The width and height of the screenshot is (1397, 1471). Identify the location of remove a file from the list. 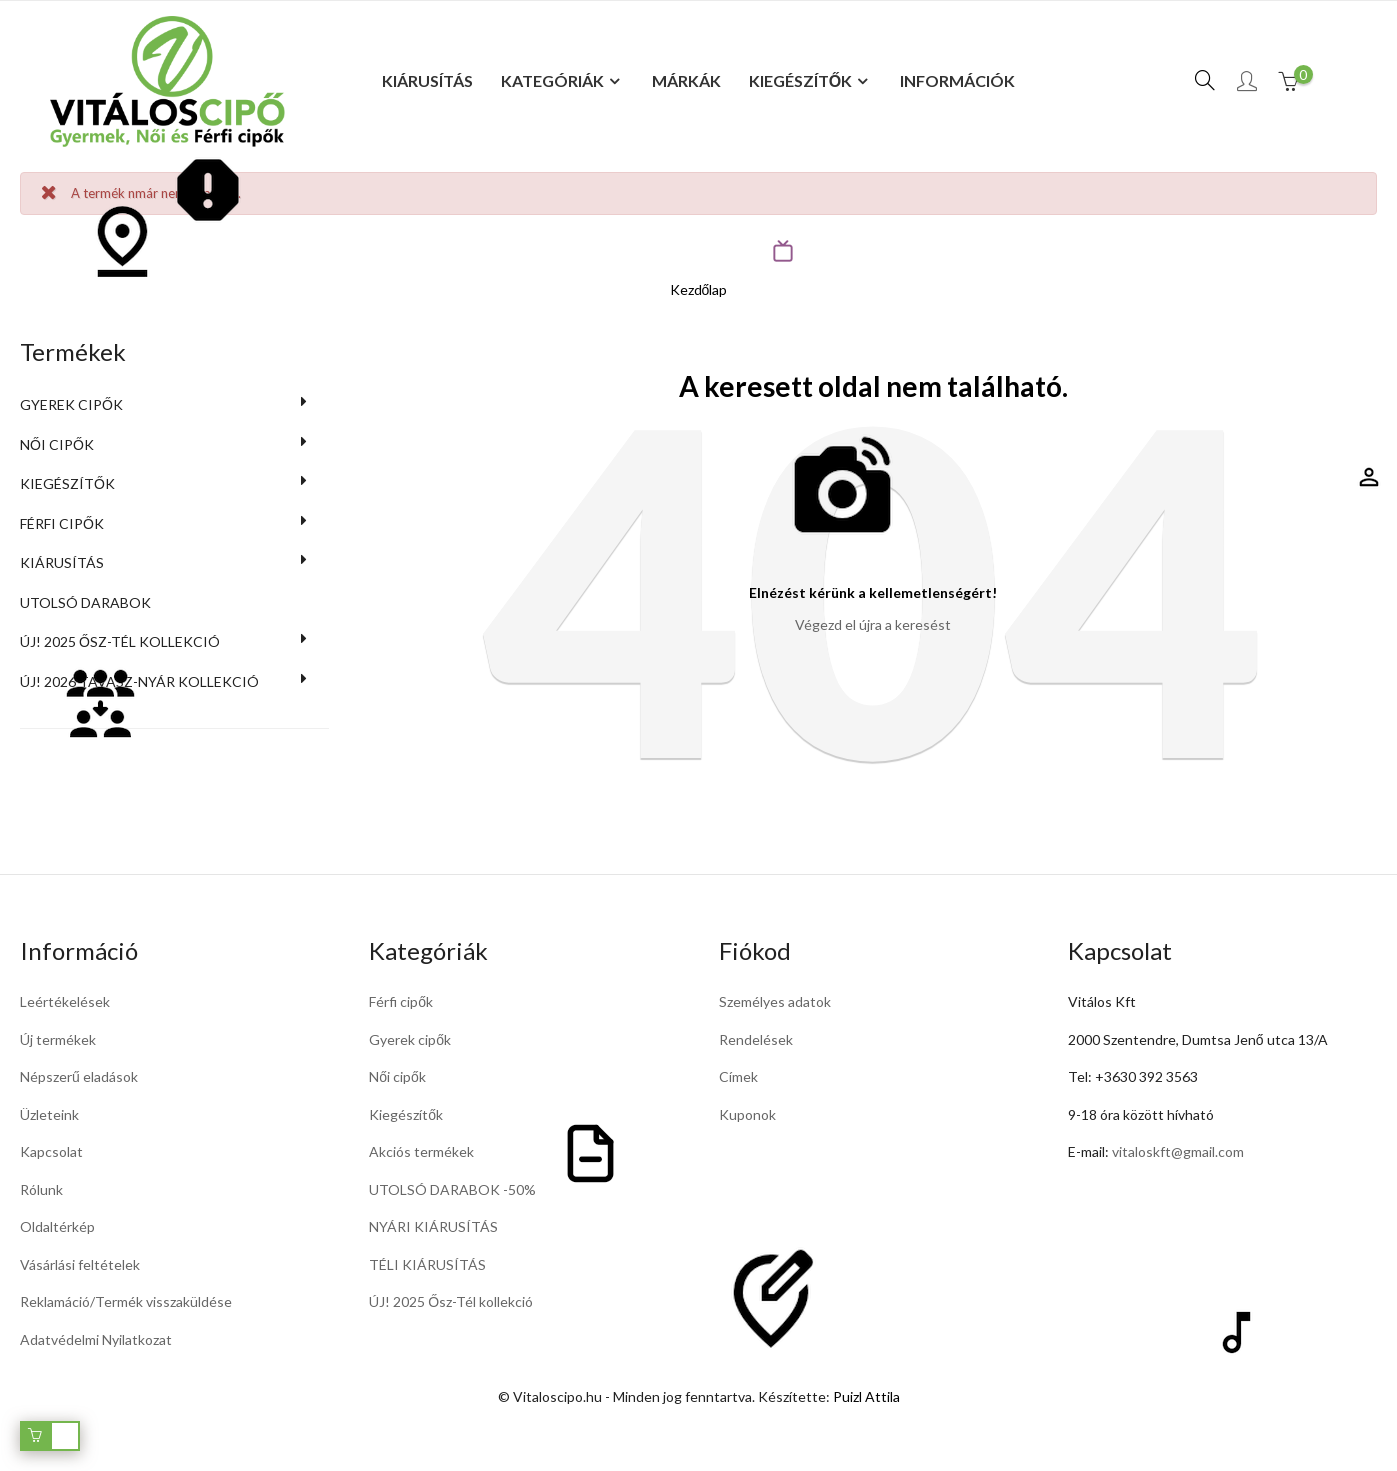
(590, 1153).